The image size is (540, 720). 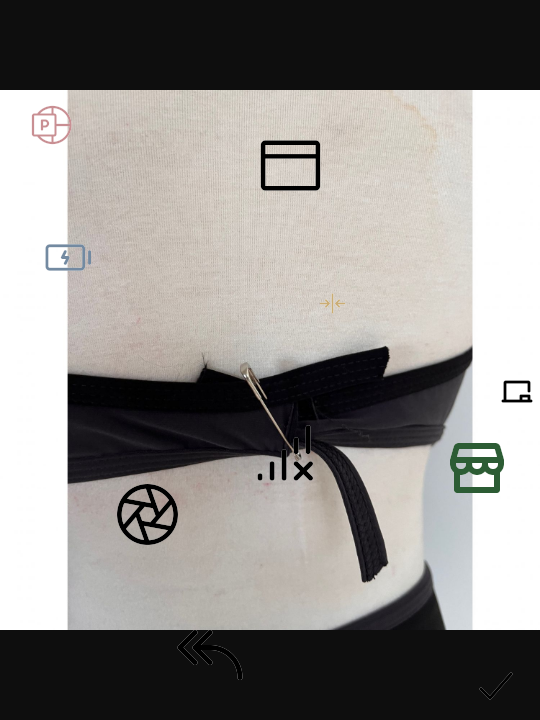 I want to click on access the online store or marketplace, so click(x=477, y=468).